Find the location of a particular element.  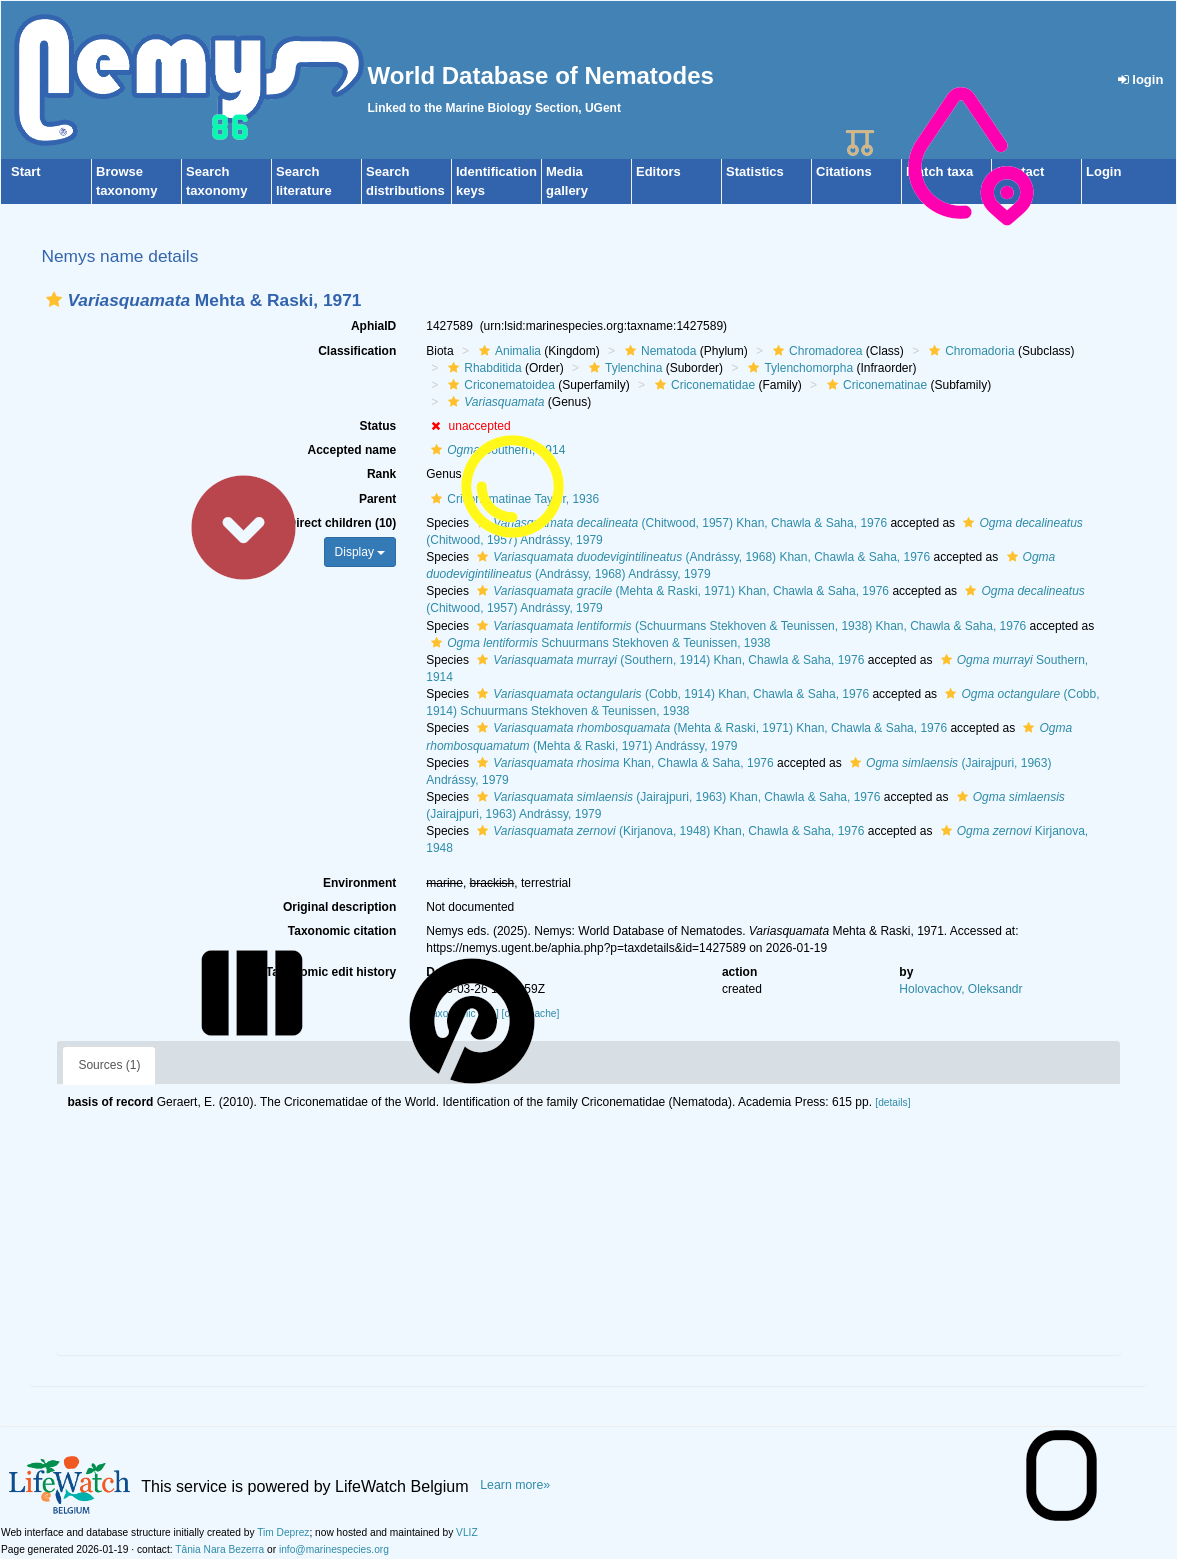

apply inner shadow effect to bottom-left corner is located at coordinates (512, 486).